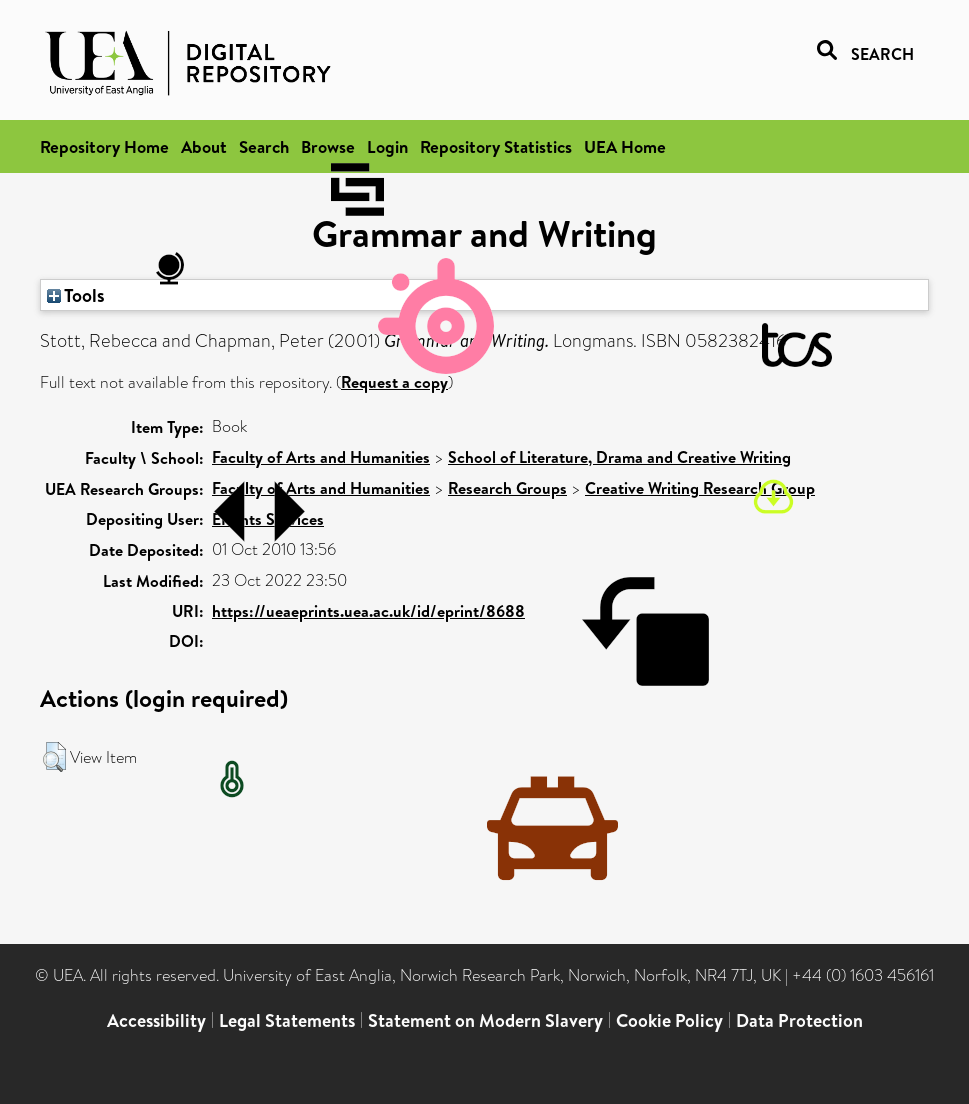  I want to click on rotate object counterclockwise, so click(648, 631).